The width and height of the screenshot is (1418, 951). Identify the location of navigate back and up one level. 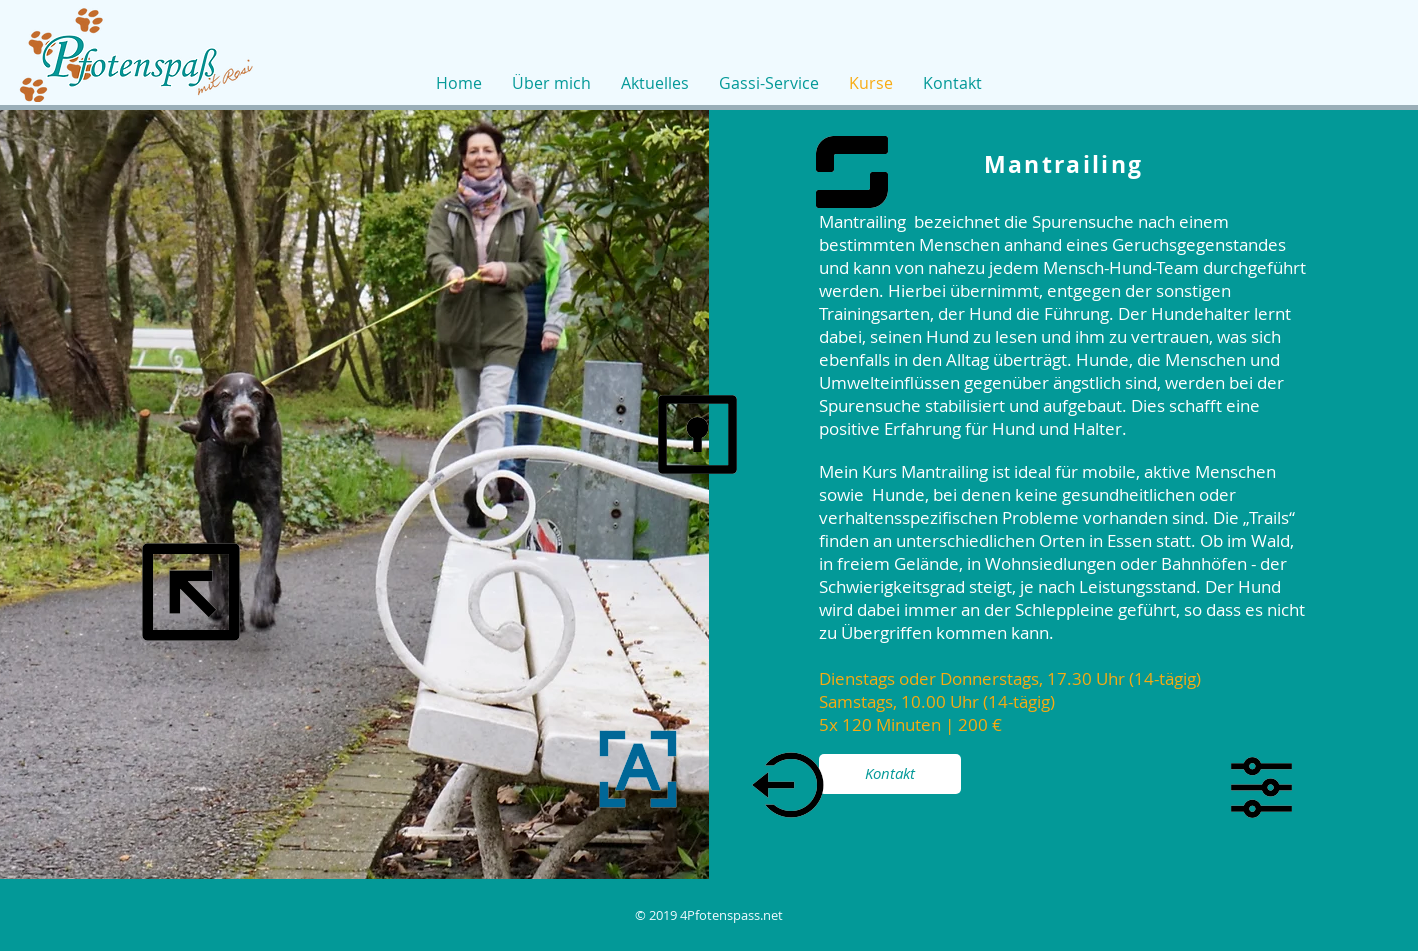
(191, 592).